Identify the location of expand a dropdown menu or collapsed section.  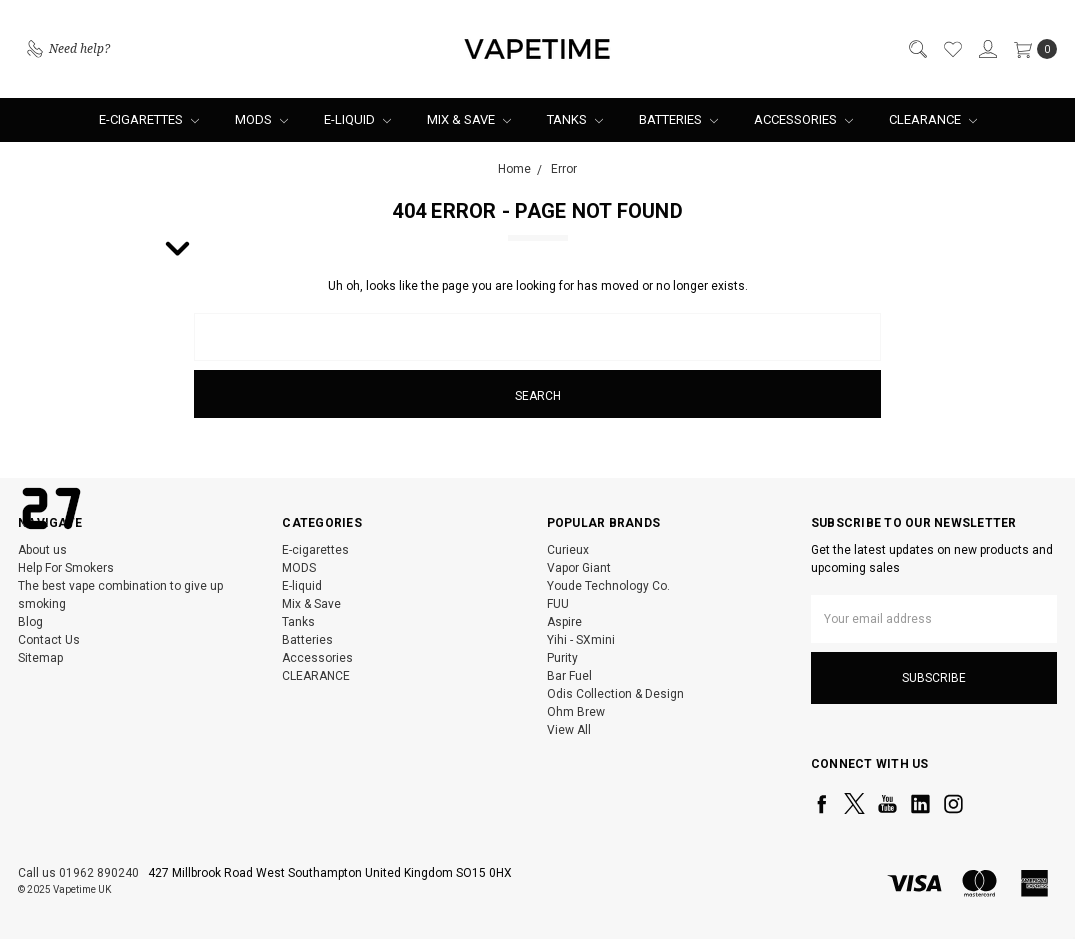
(177, 247).